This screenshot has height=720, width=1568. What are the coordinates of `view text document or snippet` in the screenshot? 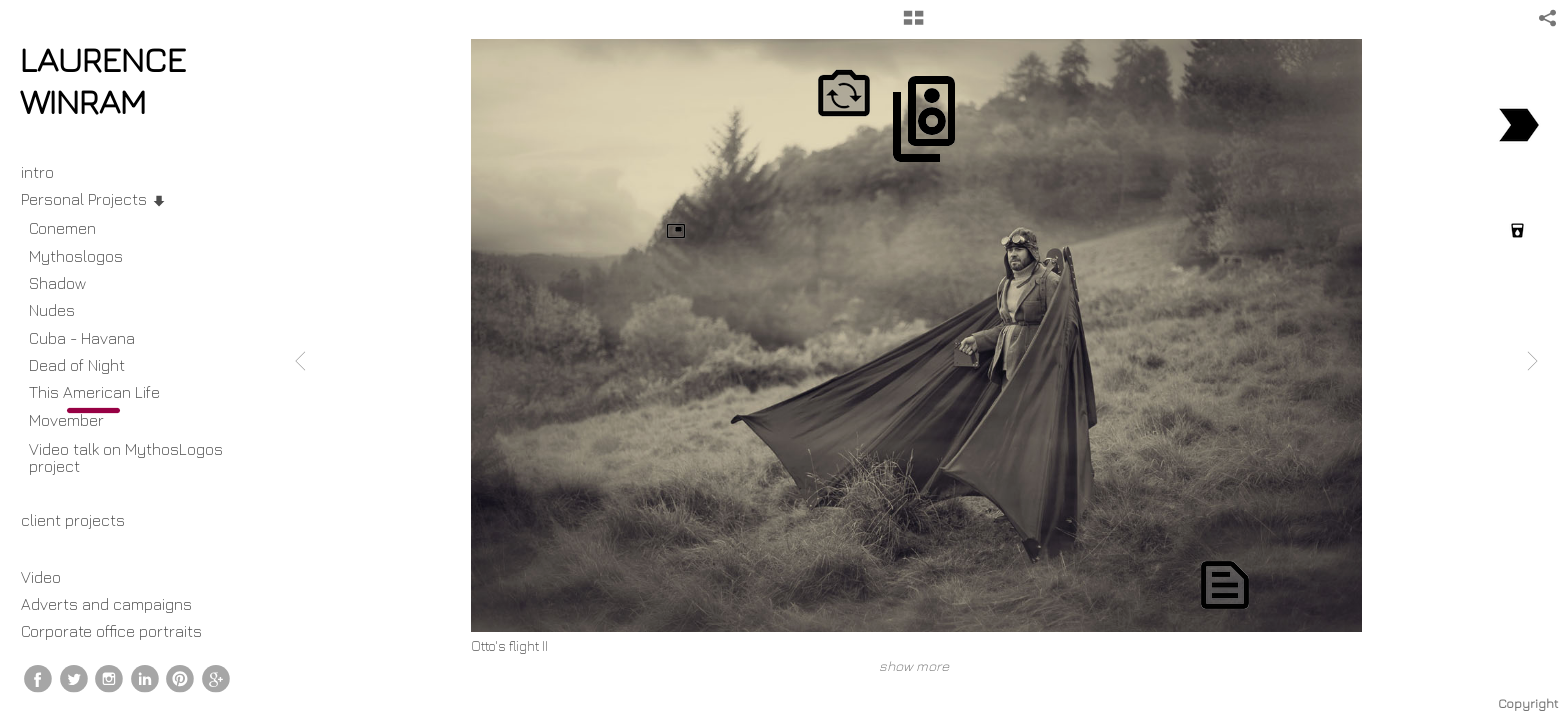 It's located at (1225, 585).